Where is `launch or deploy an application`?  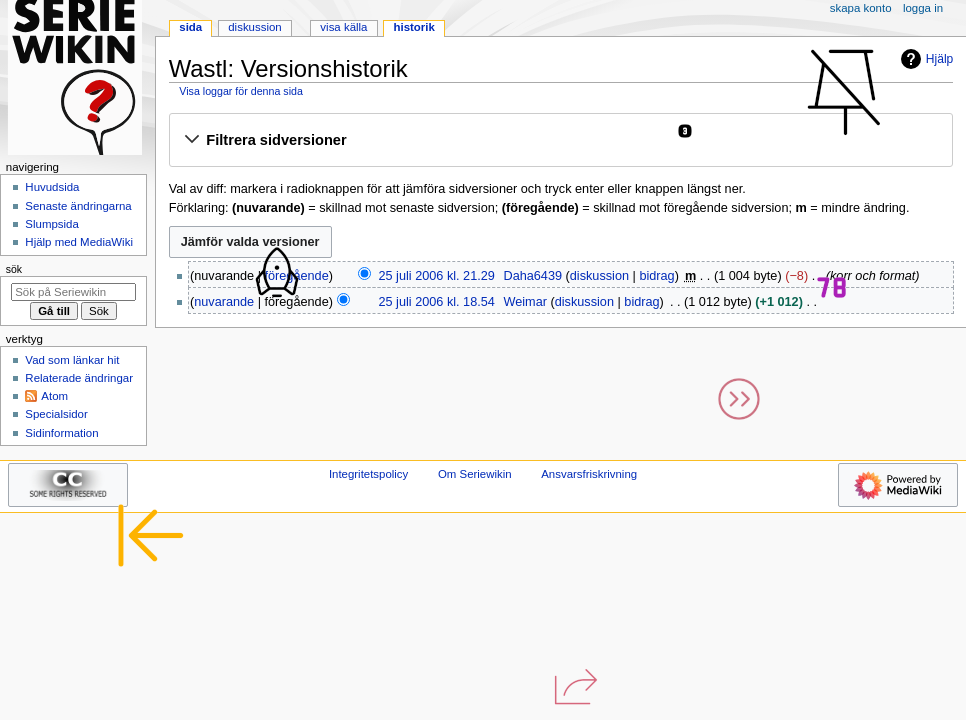 launch or deploy an application is located at coordinates (277, 274).